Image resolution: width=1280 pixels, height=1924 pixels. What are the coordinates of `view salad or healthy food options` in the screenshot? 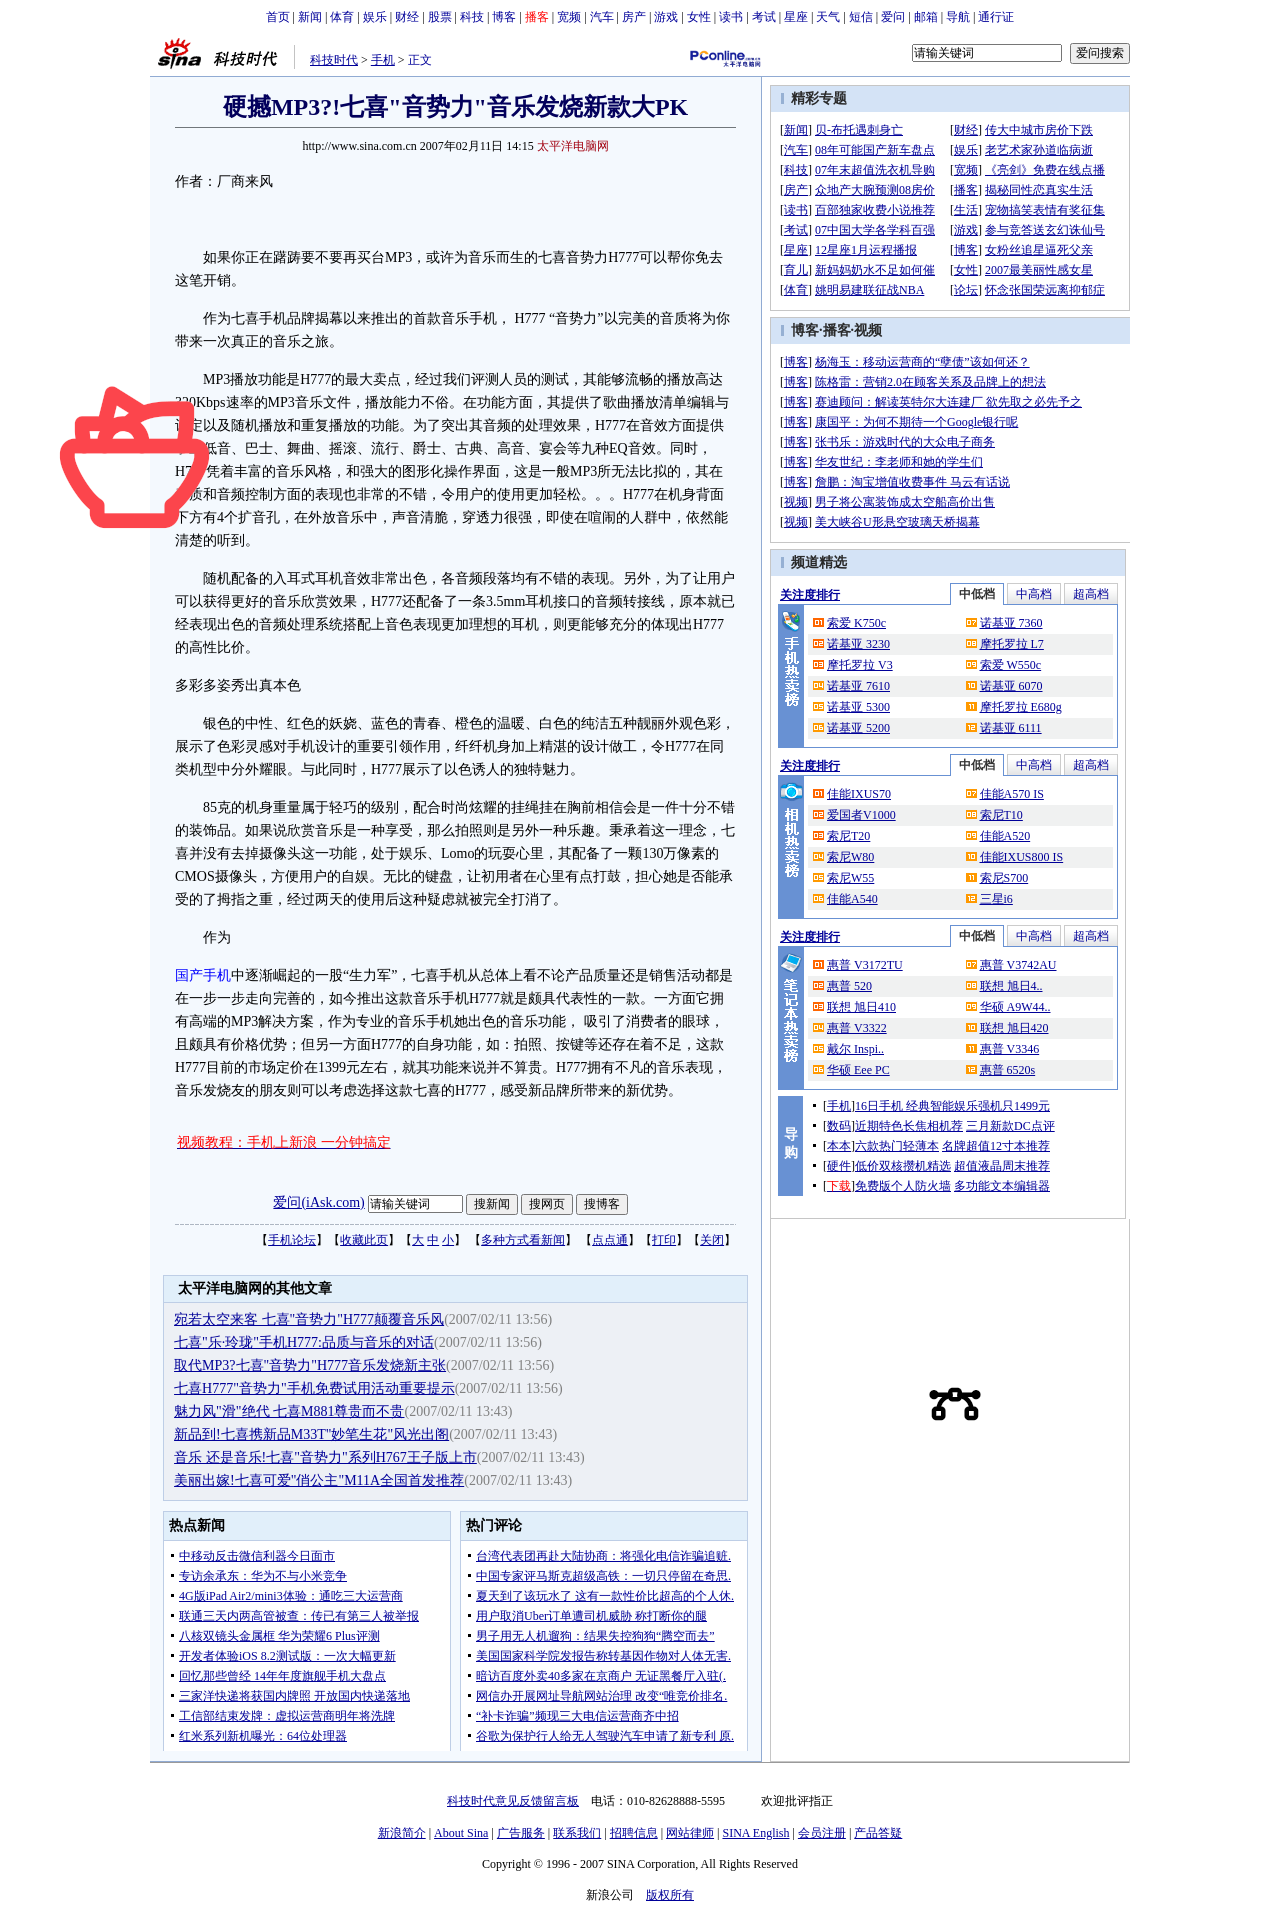 It's located at (134, 453).